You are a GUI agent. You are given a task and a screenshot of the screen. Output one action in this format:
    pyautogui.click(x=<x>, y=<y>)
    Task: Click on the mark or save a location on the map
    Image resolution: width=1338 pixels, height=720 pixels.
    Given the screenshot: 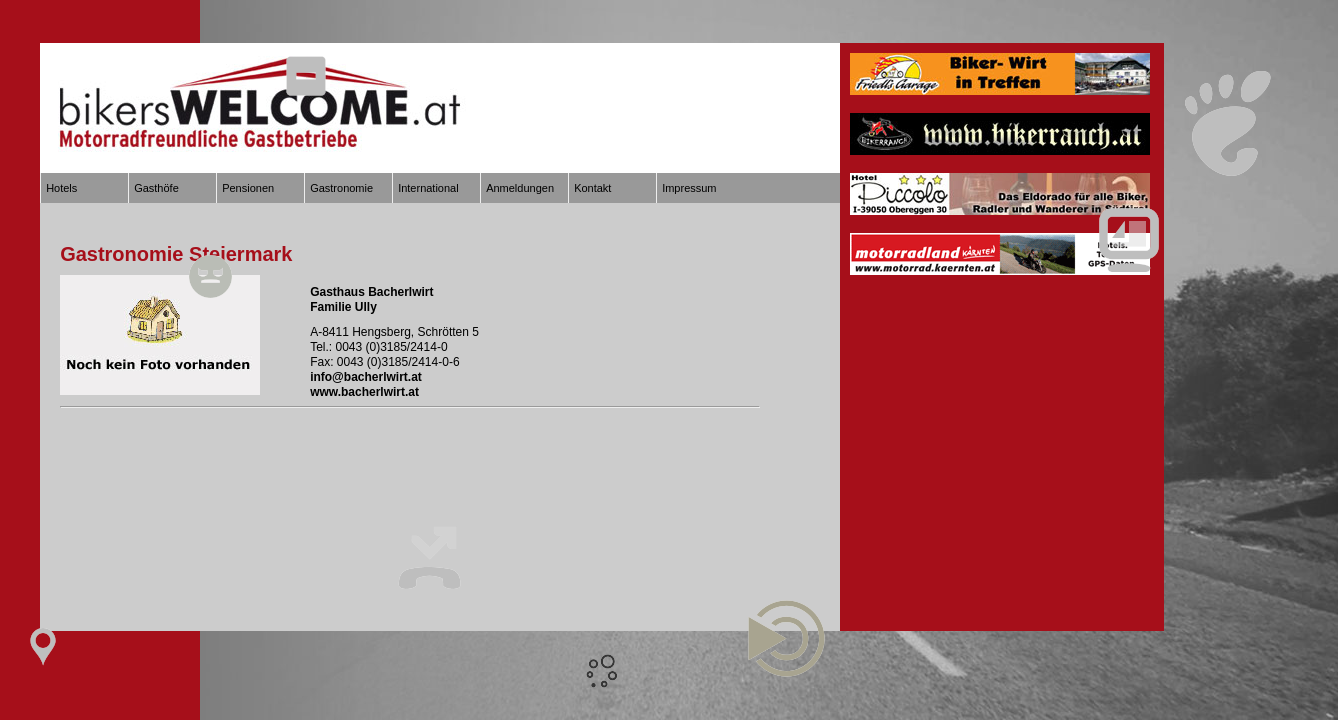 What is the action you would take?
    pyautogui.click(x=43, y=648)
    